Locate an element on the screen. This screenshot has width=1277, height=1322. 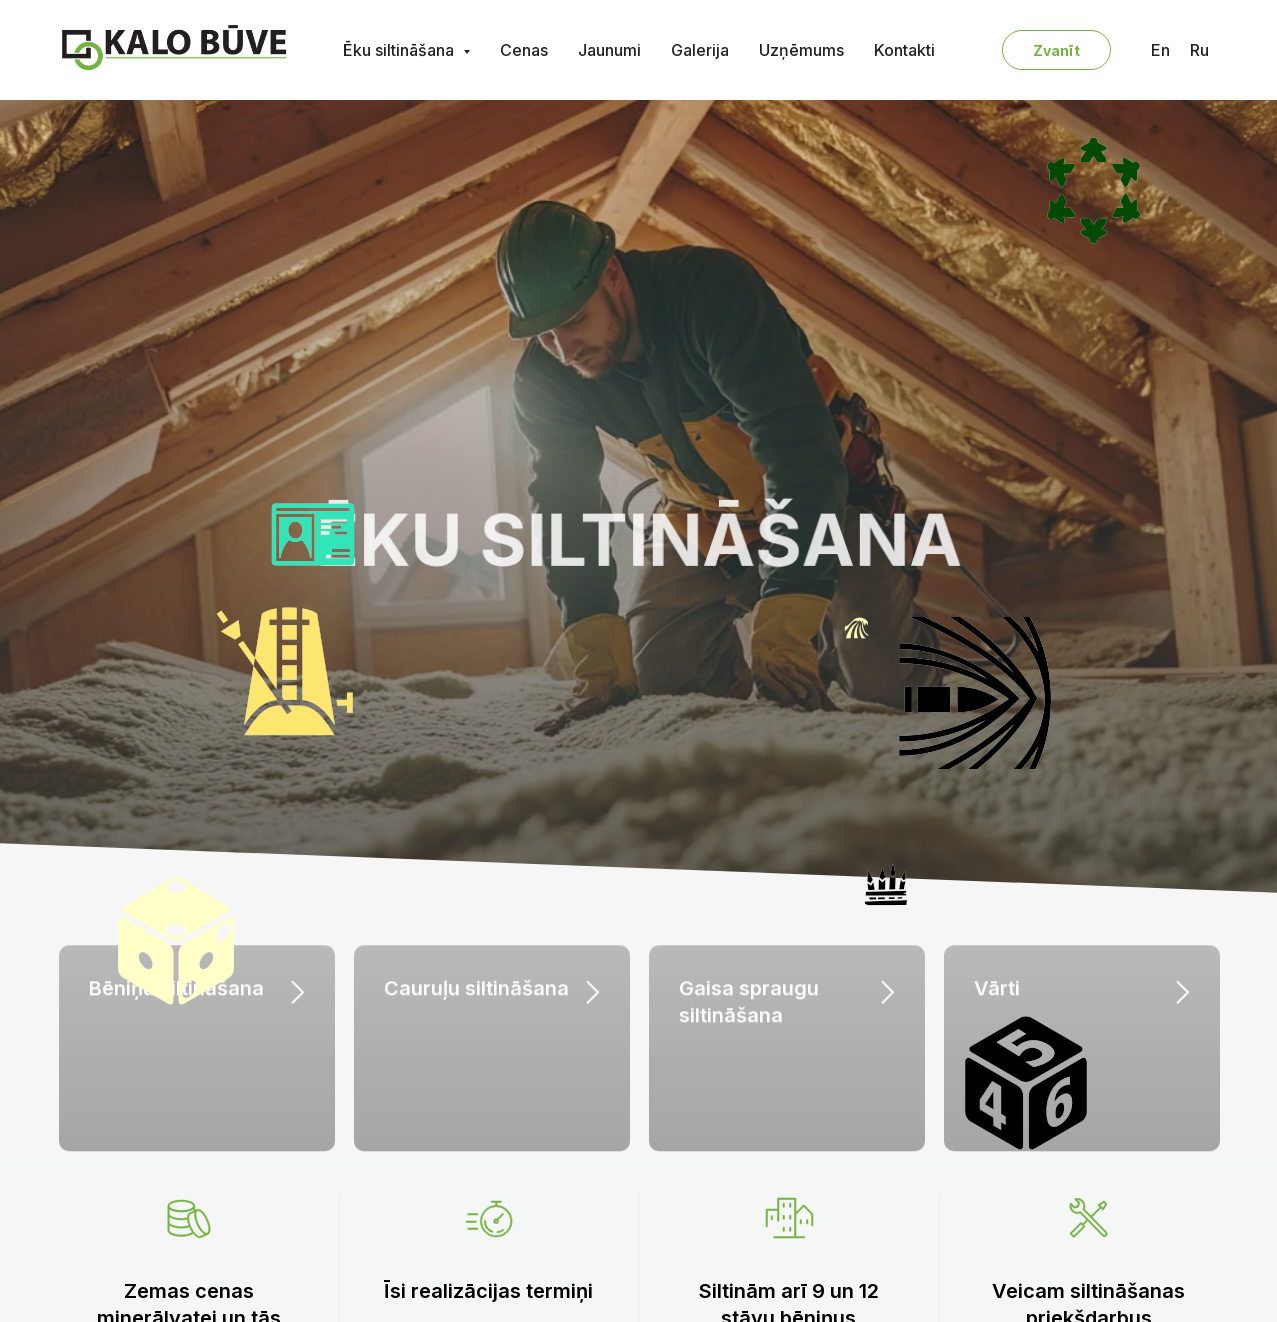
indicates ocean or water-related content is located at coordinates (856, 626).